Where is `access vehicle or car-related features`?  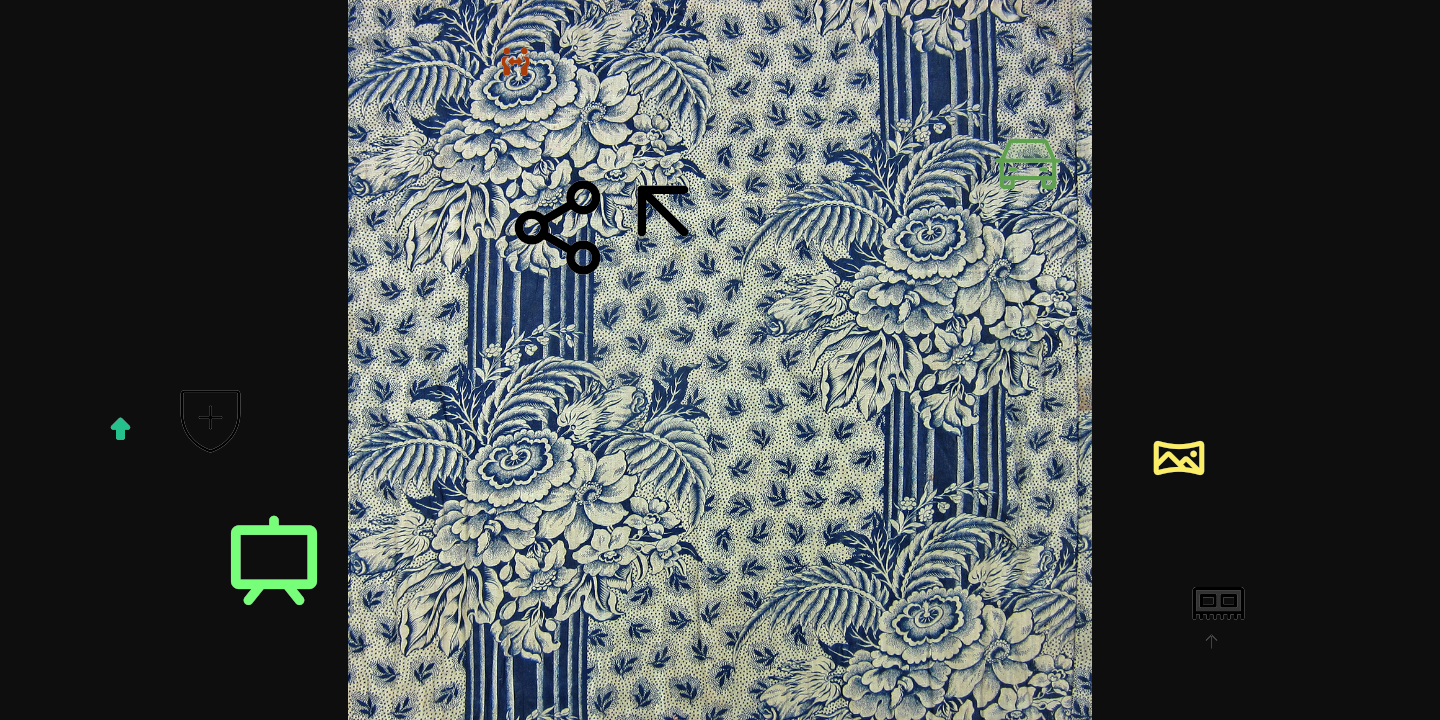 access vehicle or car-related features is located at coordinates (1028, 165).